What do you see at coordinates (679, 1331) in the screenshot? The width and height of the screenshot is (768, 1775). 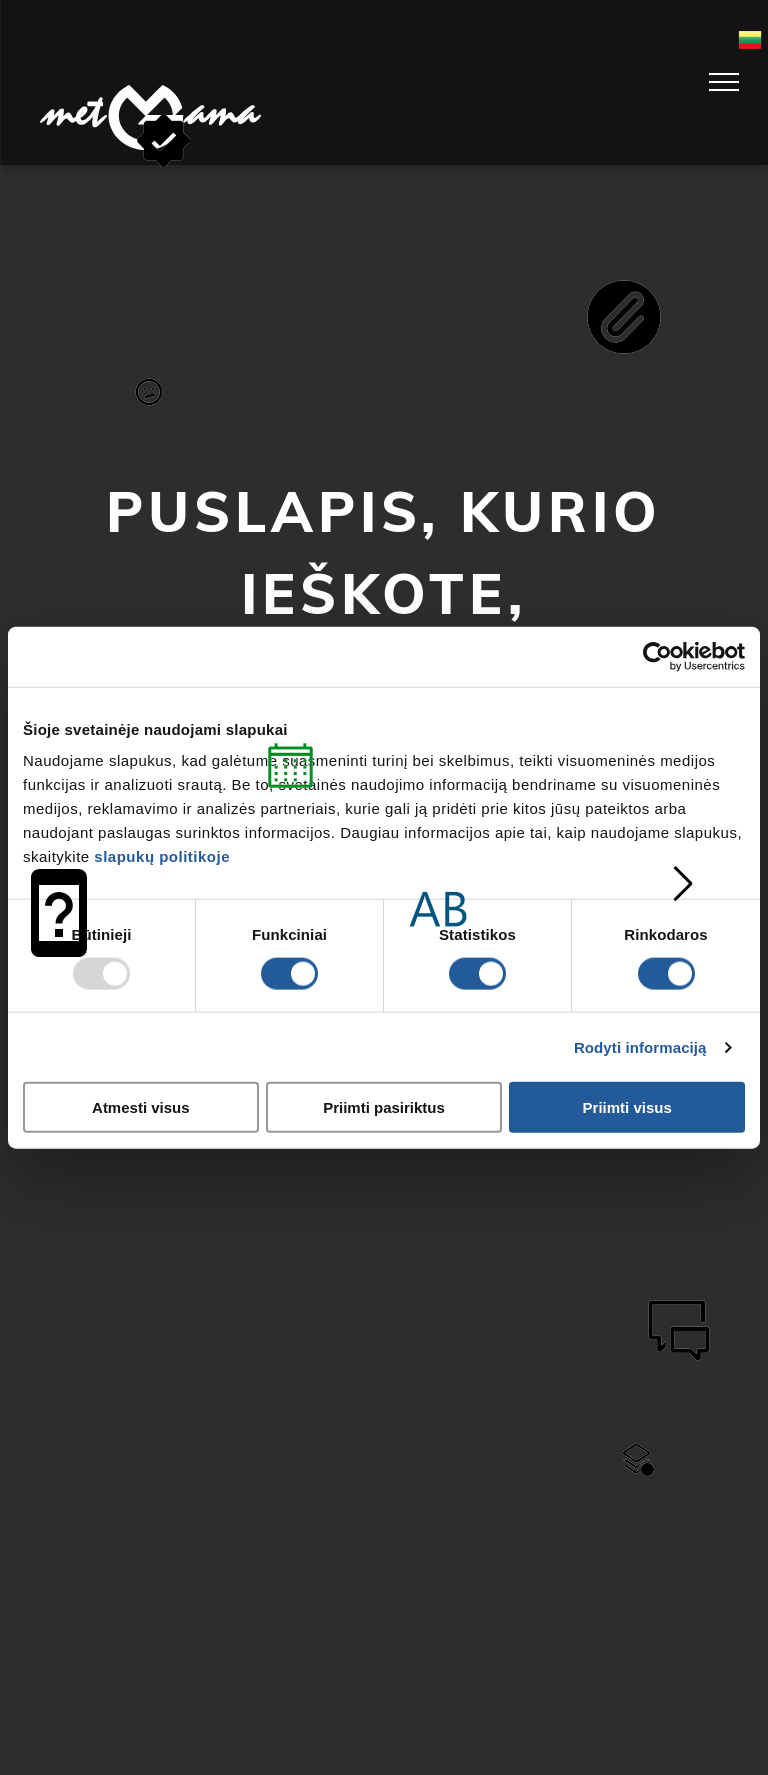 I see `open discussion thread or comments` at bounding box center [679, 1331].